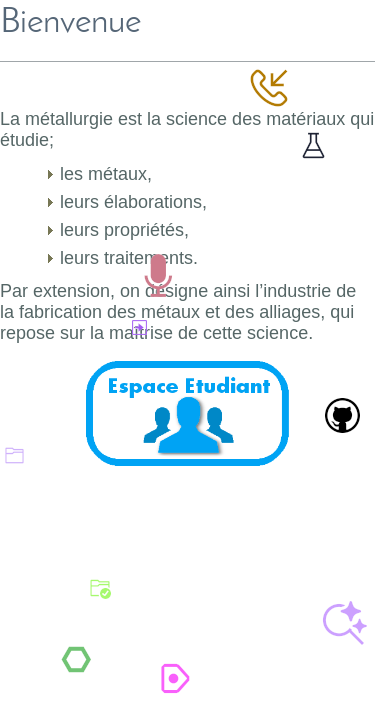 Image resolution: width=375 pixels, height=720 pixels. What do you see at coordinates (14, 455) in the screenshot?
I see `open file folder` at bounding box center [14, 455].